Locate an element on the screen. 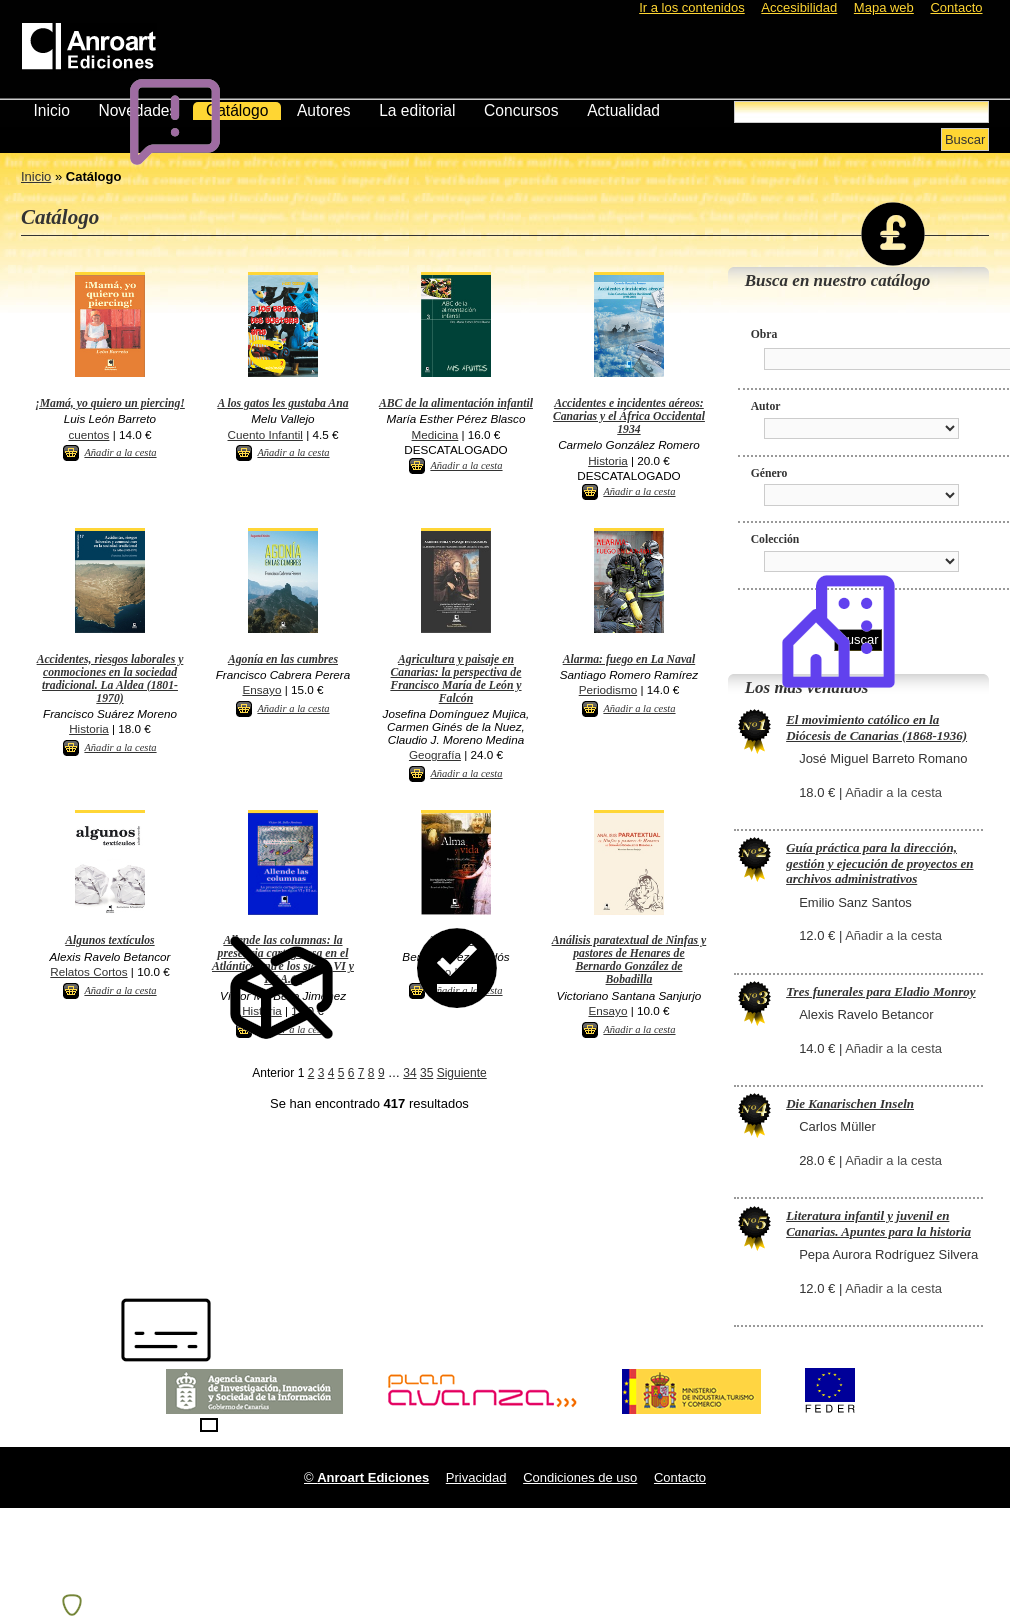  enable subtitles or closed captions is located at coordinates (166, 1330).